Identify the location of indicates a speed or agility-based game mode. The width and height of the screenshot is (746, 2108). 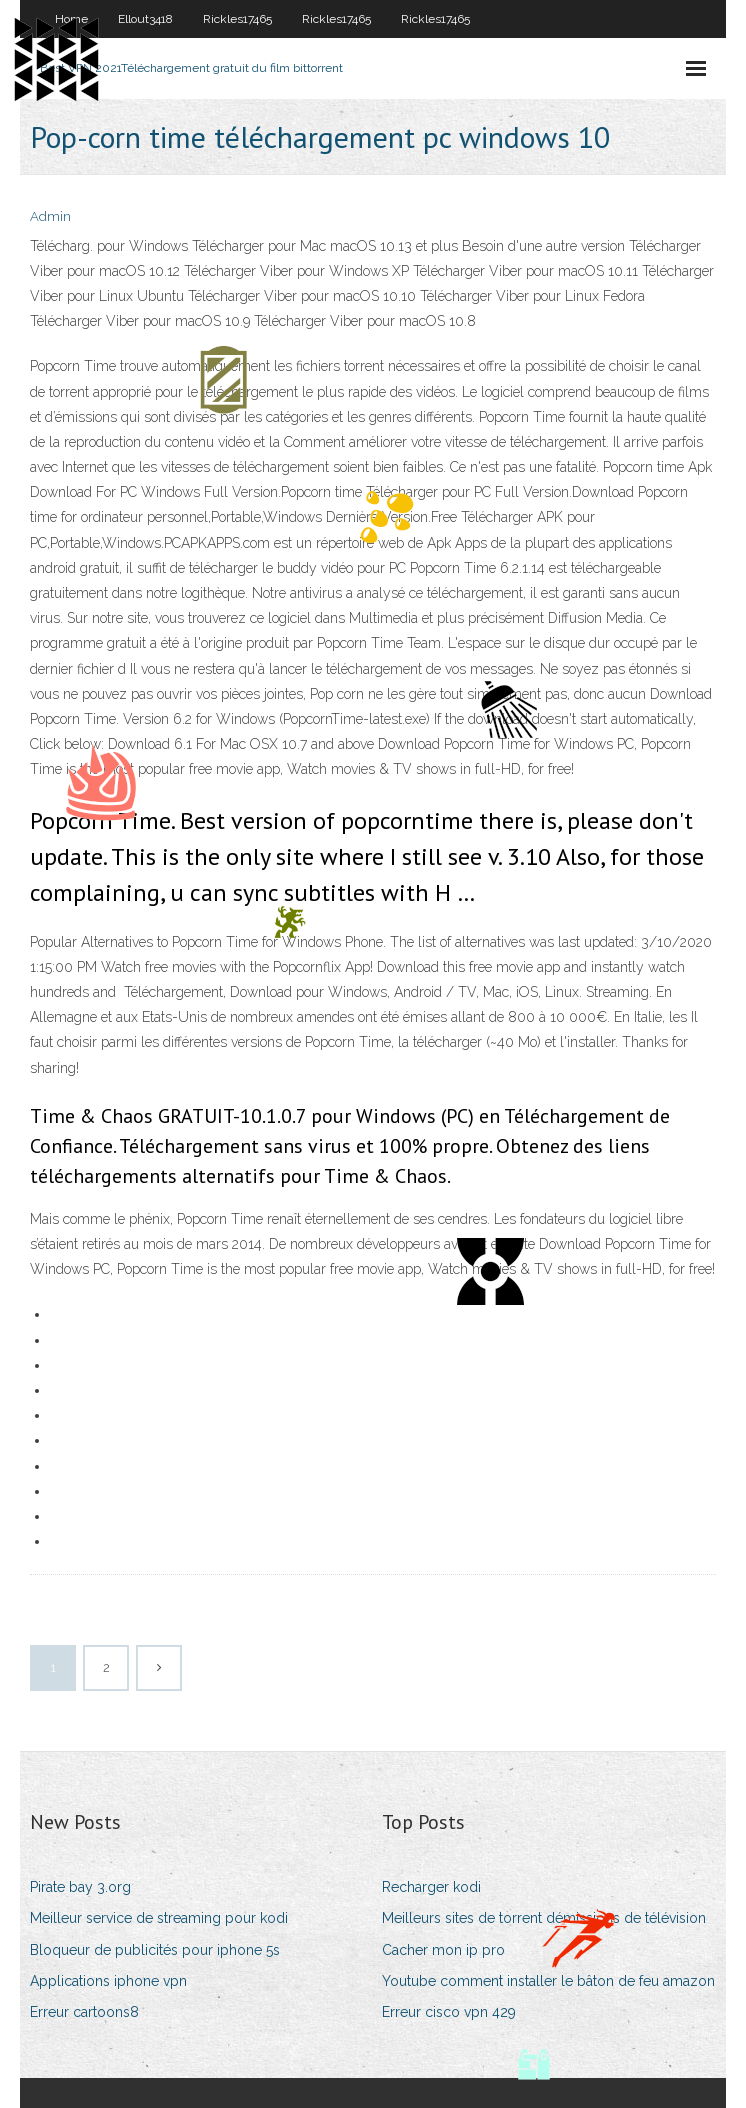
(578, 1938).